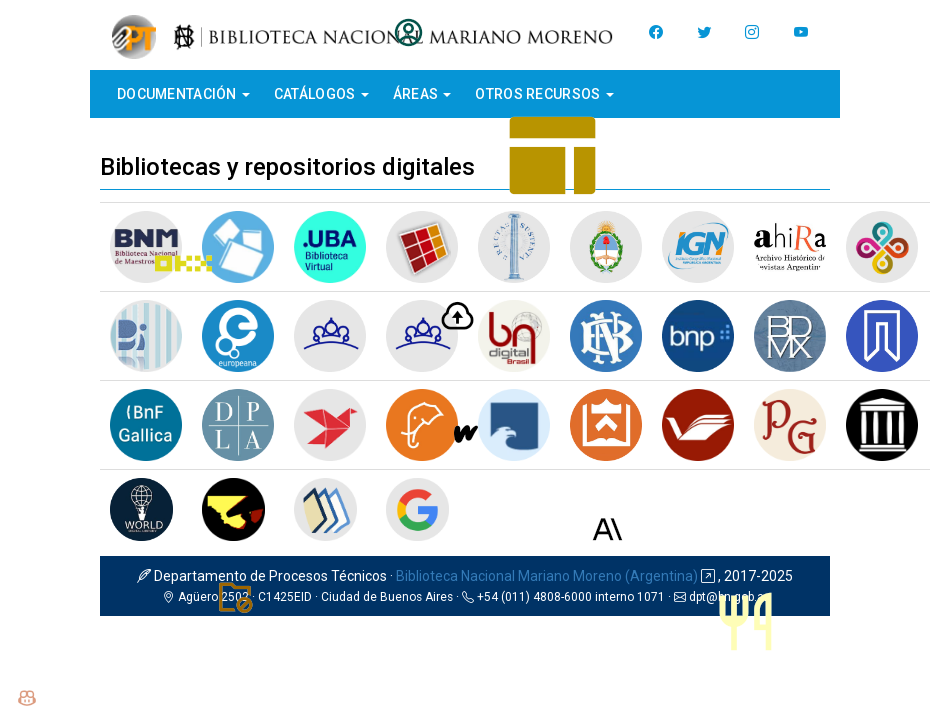 This screenshot has width=930, height=720. What do you see at coordinates (552, 155) in the screenshot?
I see `switch to grid layout view` at bounding box center [552, 155].